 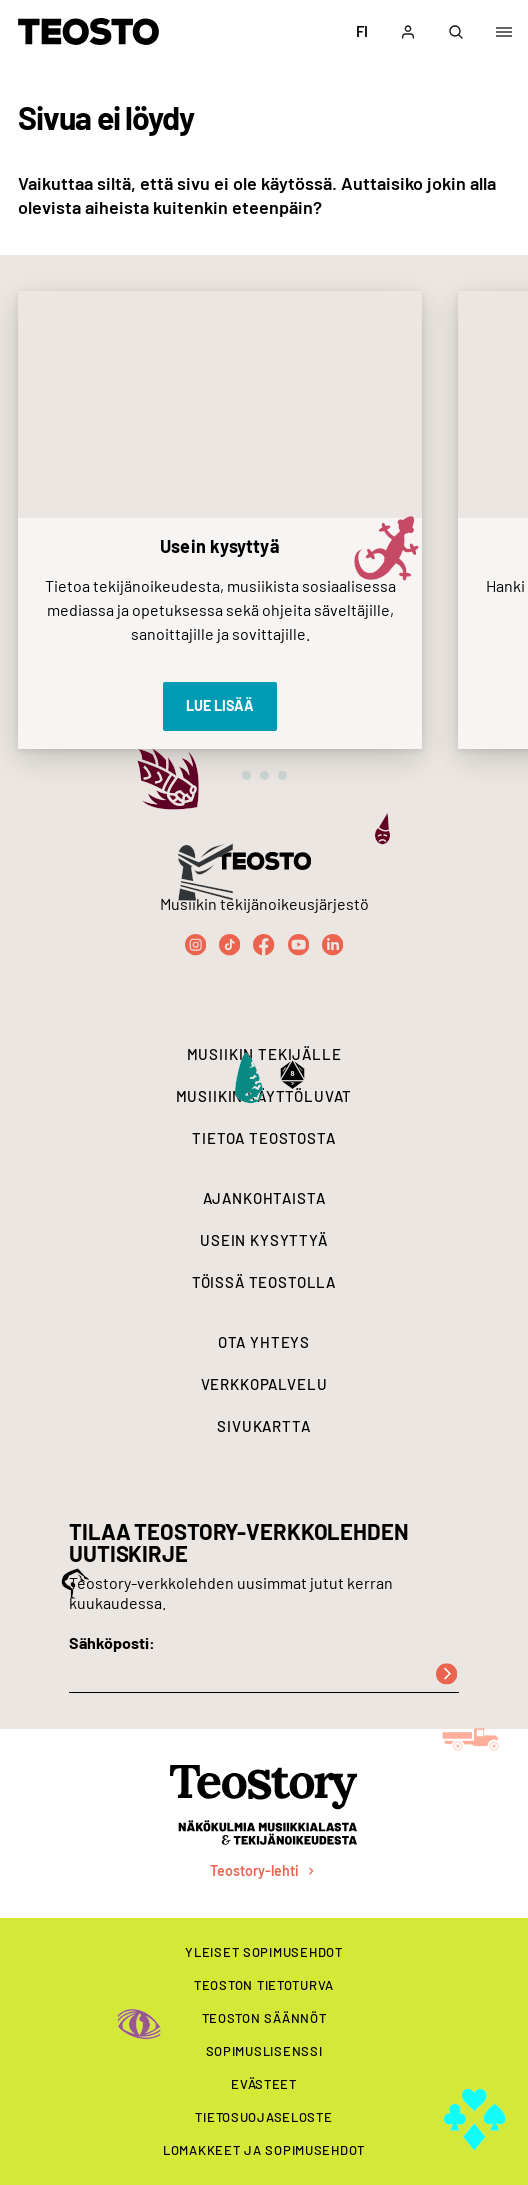 I want to click on activate armor-piercing attack ability, so click(x=168, y=779).